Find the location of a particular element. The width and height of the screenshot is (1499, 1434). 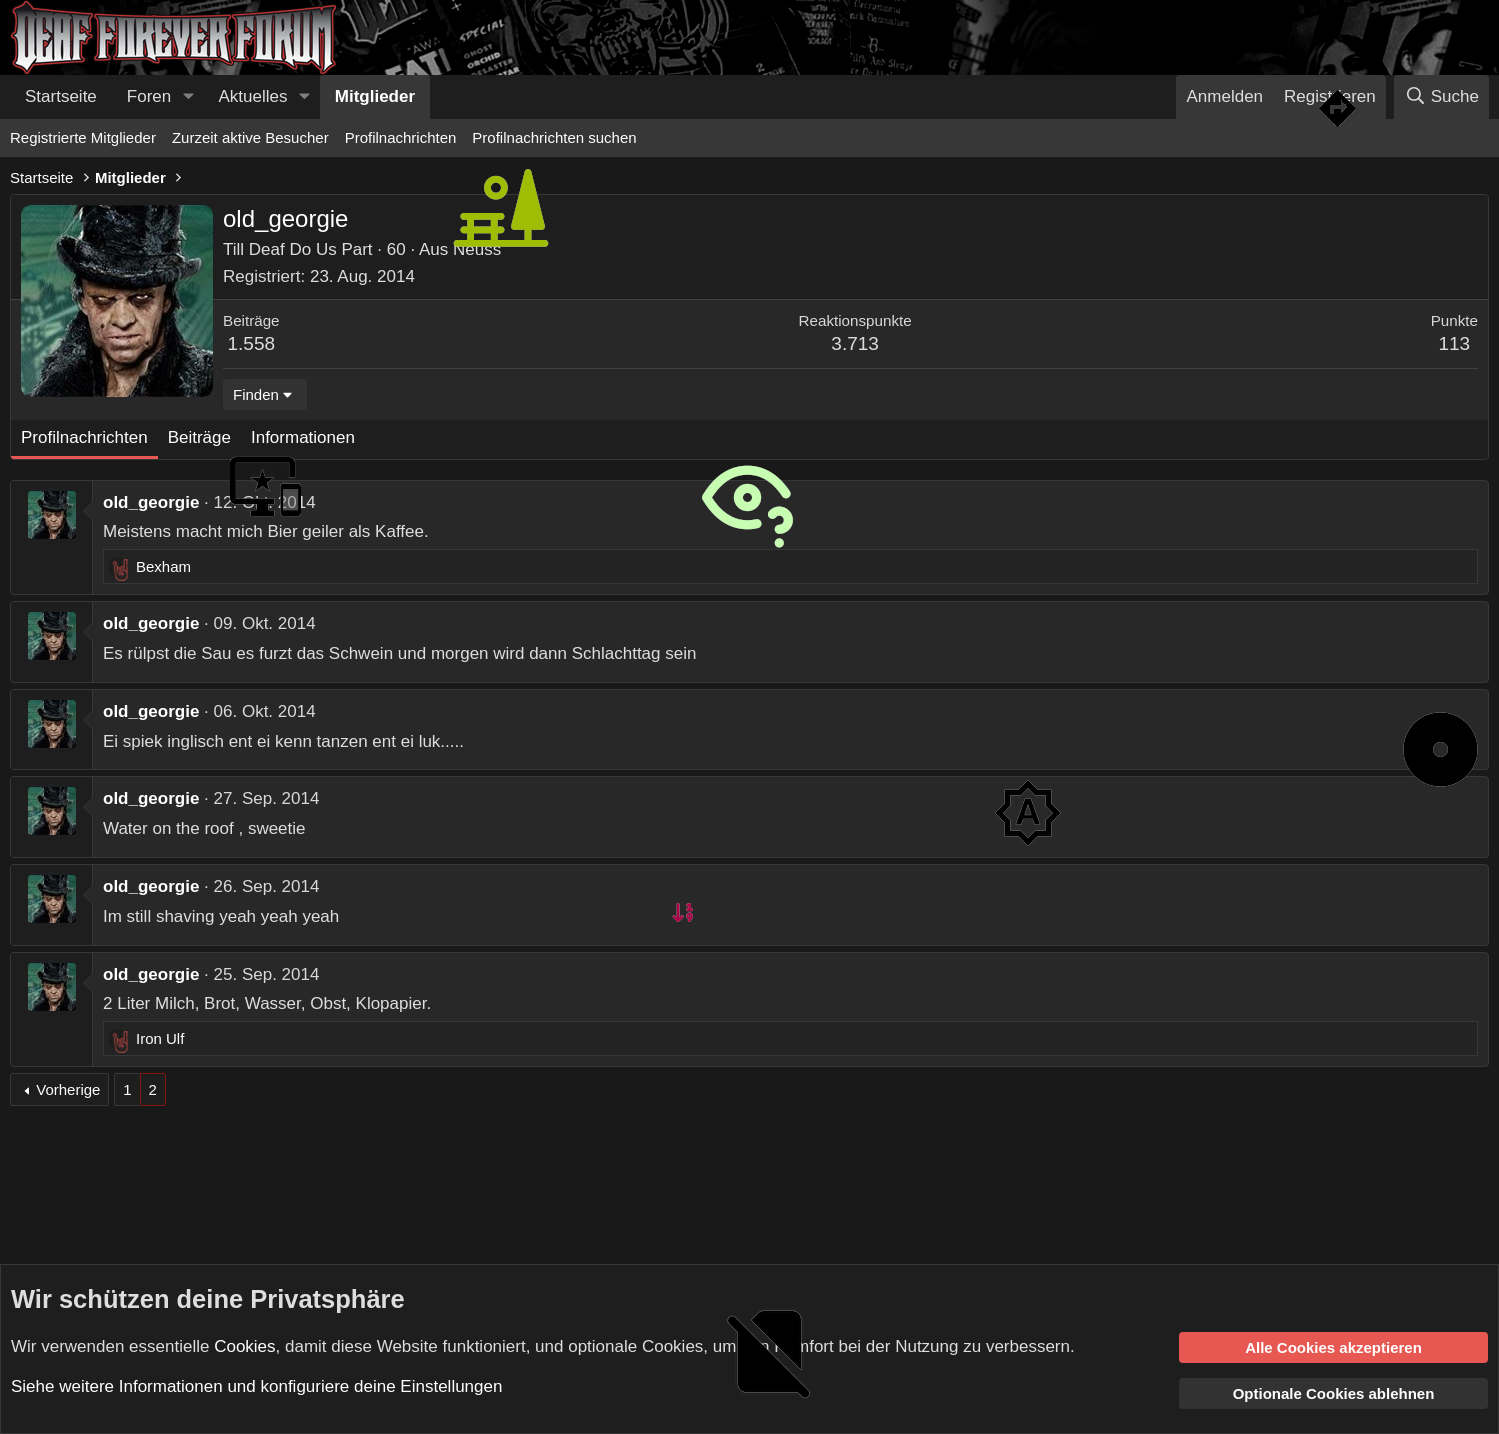

no SIM card detected is located at coordinates (769, 1351).